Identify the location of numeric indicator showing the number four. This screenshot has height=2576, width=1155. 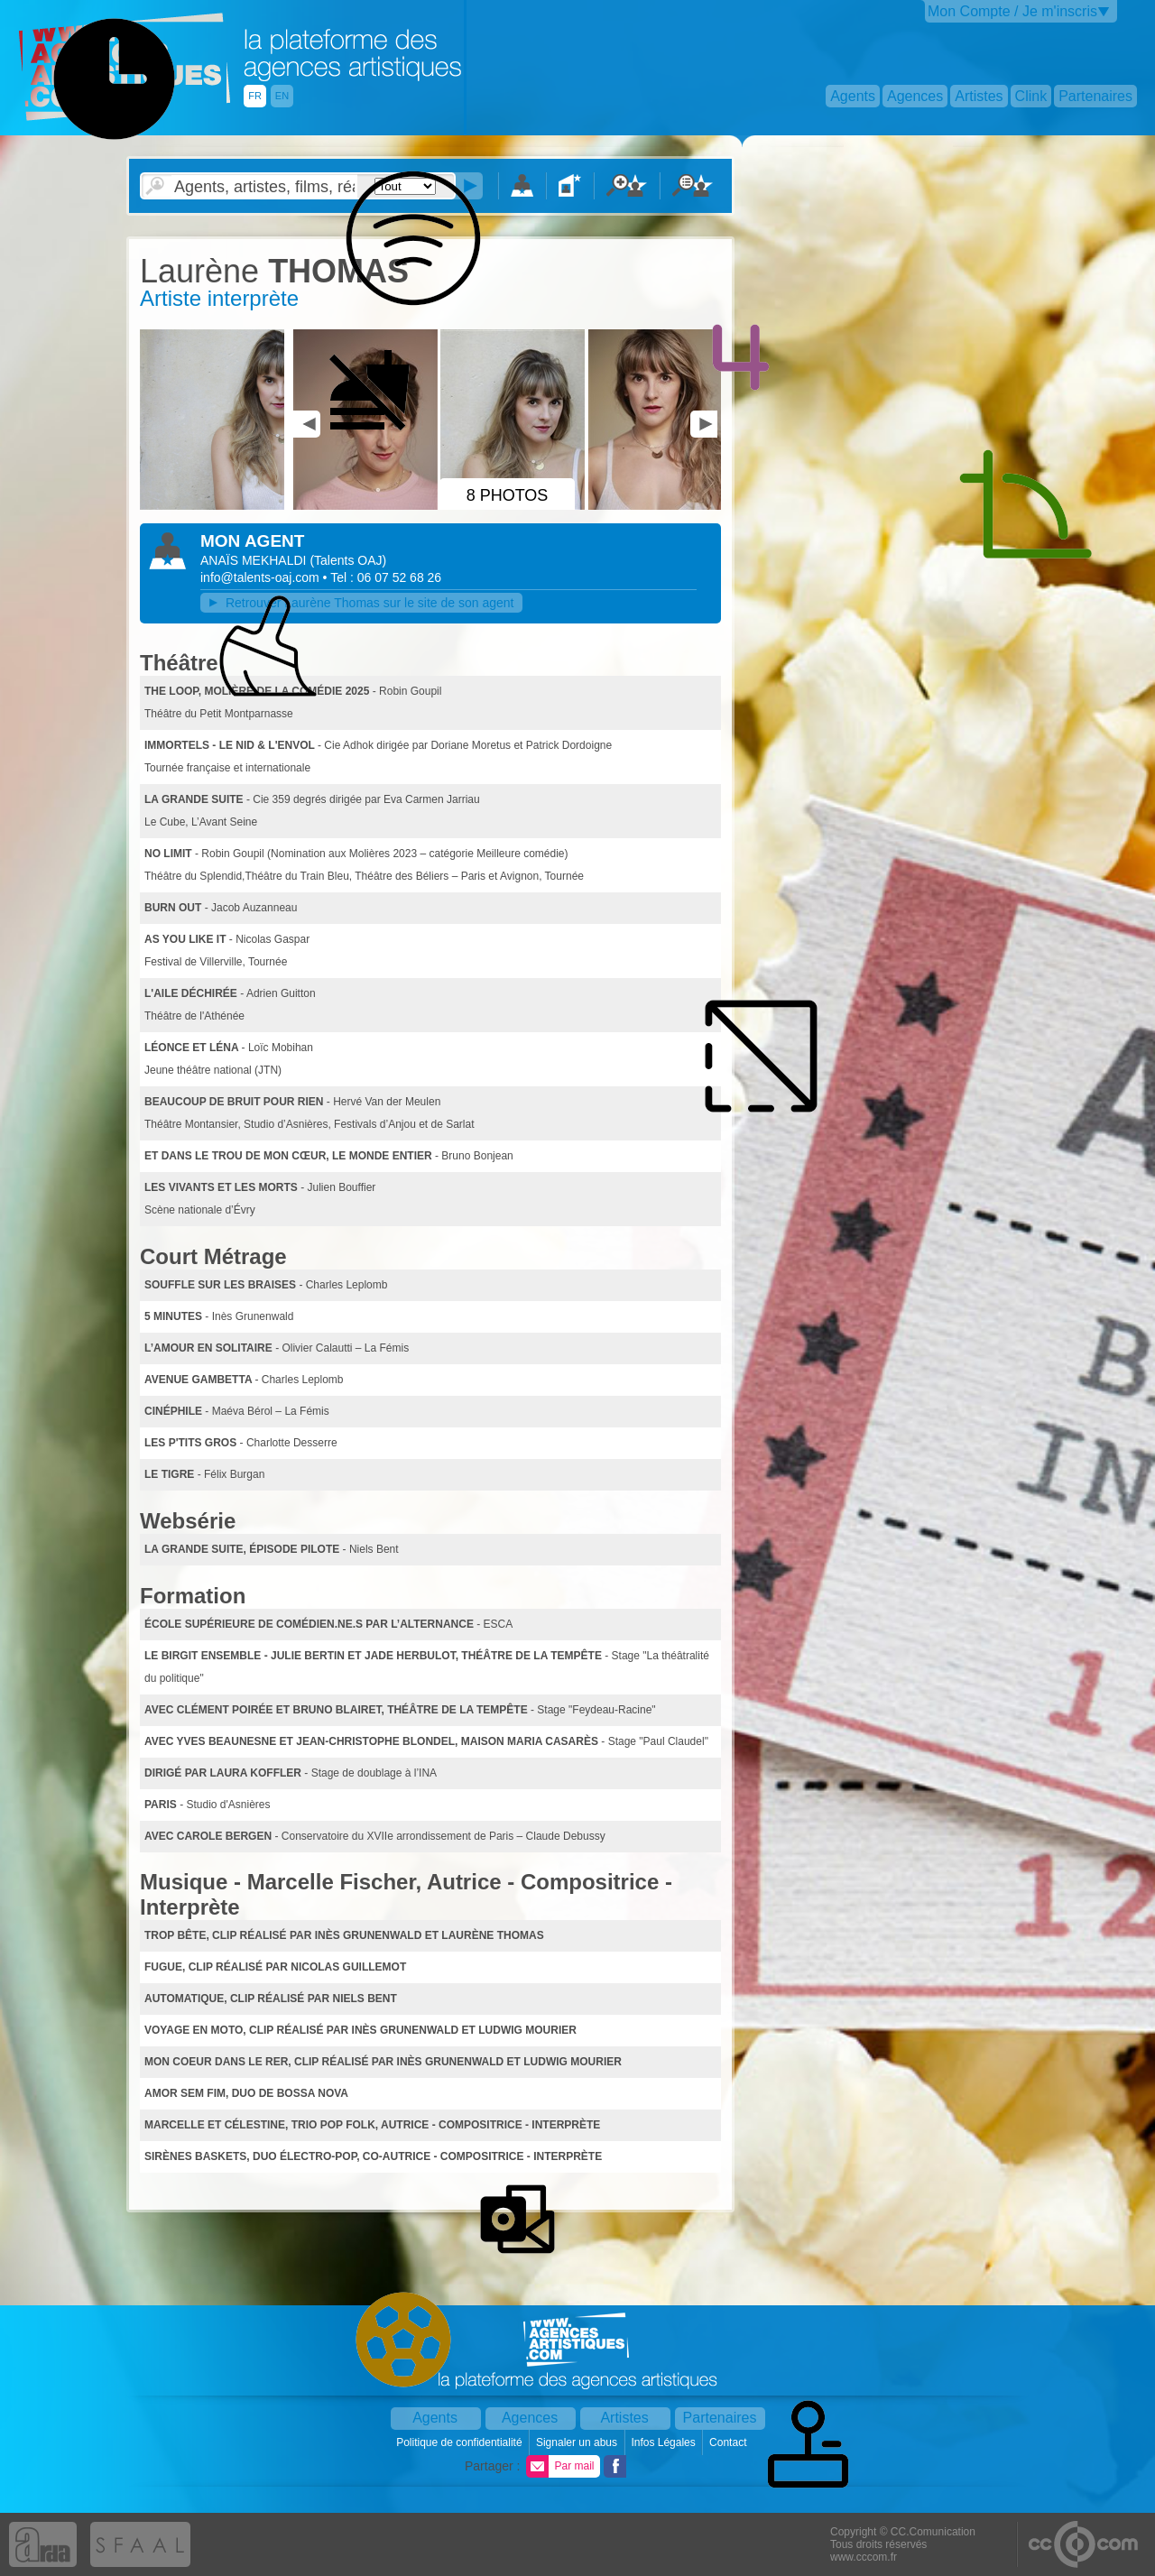
(741, 357).